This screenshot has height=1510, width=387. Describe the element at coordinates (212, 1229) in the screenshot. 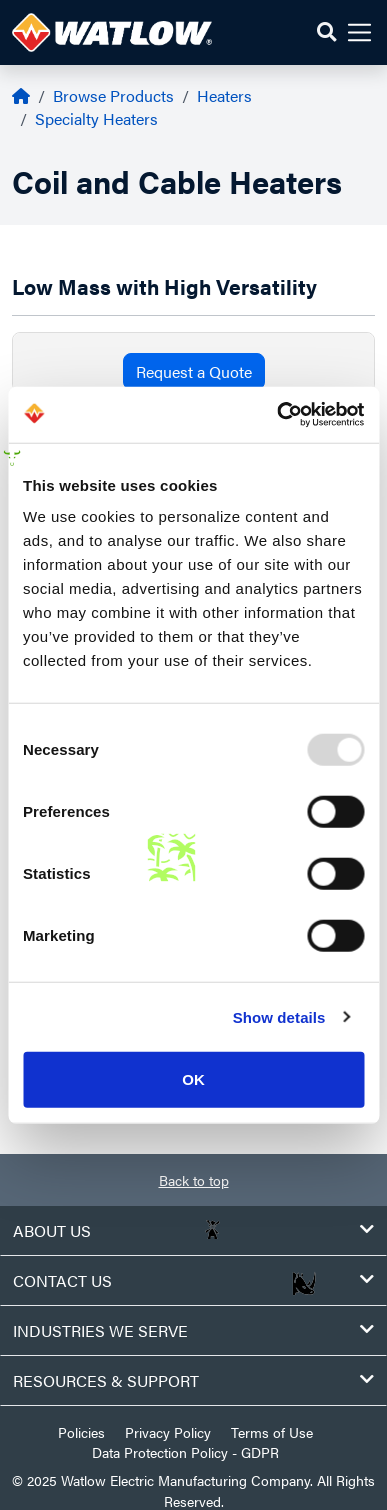

I see `indicates wind energy or renewable power source` at that location.